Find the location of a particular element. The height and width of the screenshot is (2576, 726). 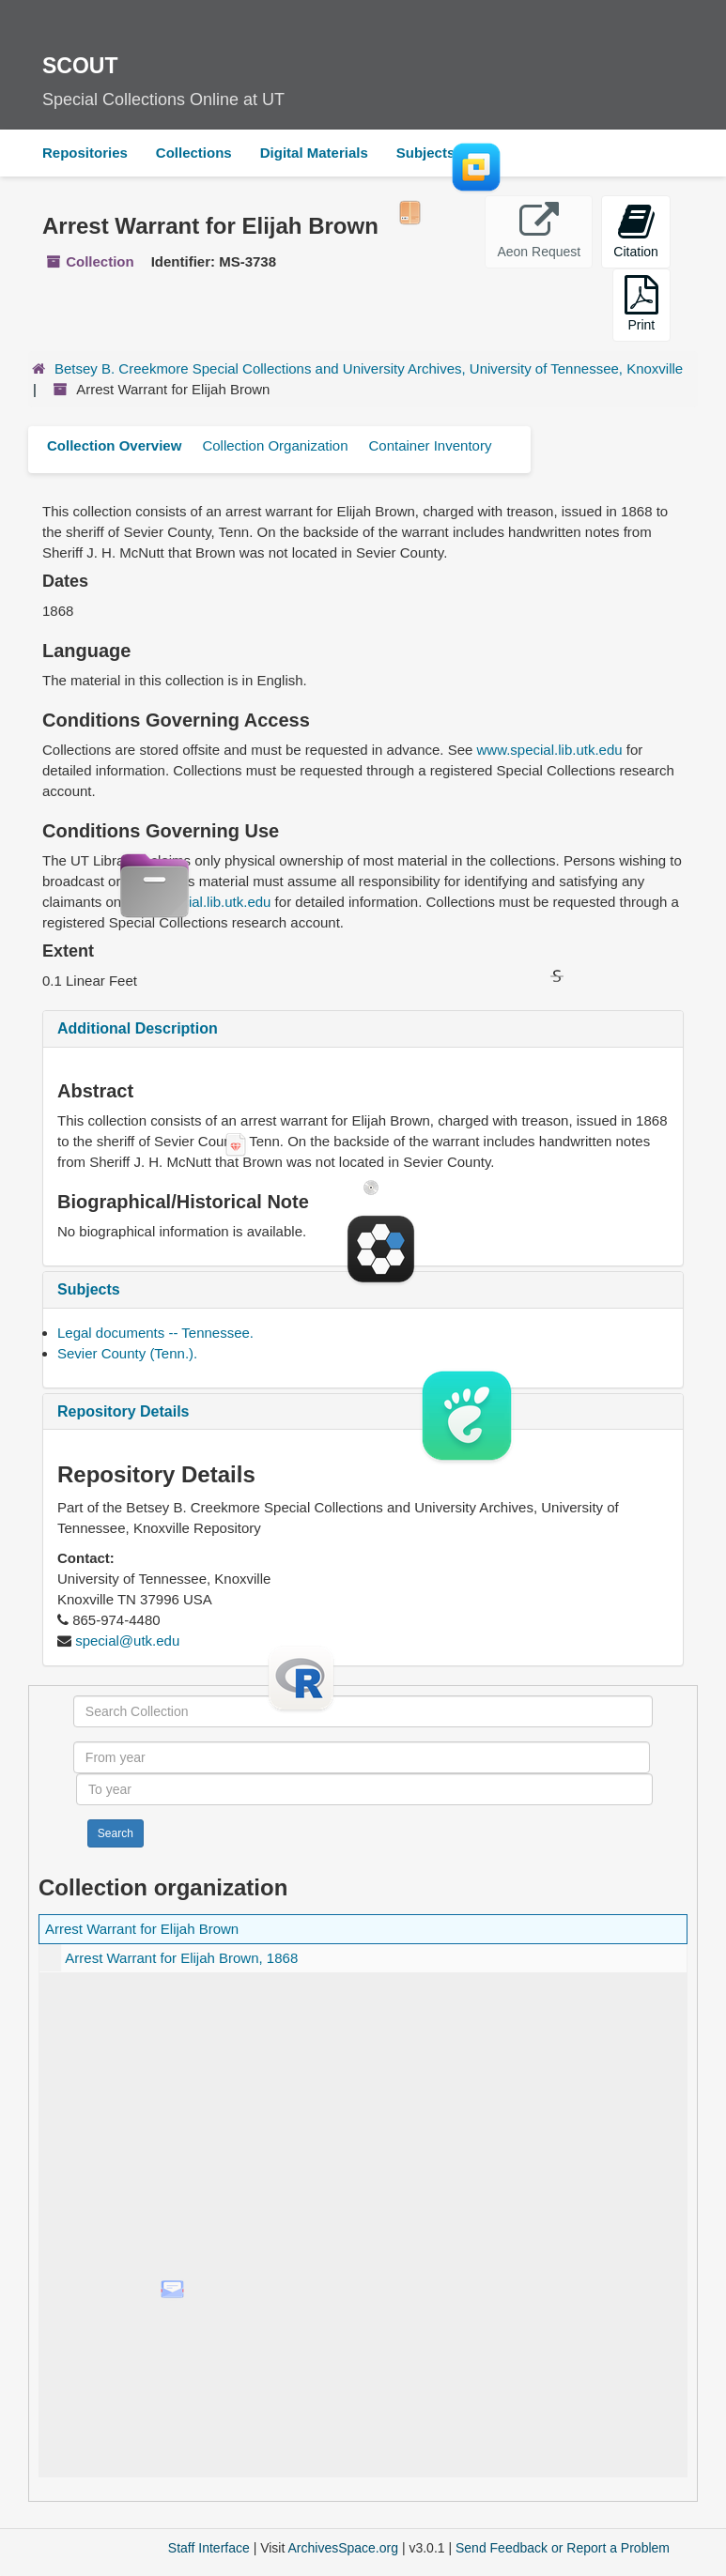

open R statistical computing application is located at coordinates (300, 1678).